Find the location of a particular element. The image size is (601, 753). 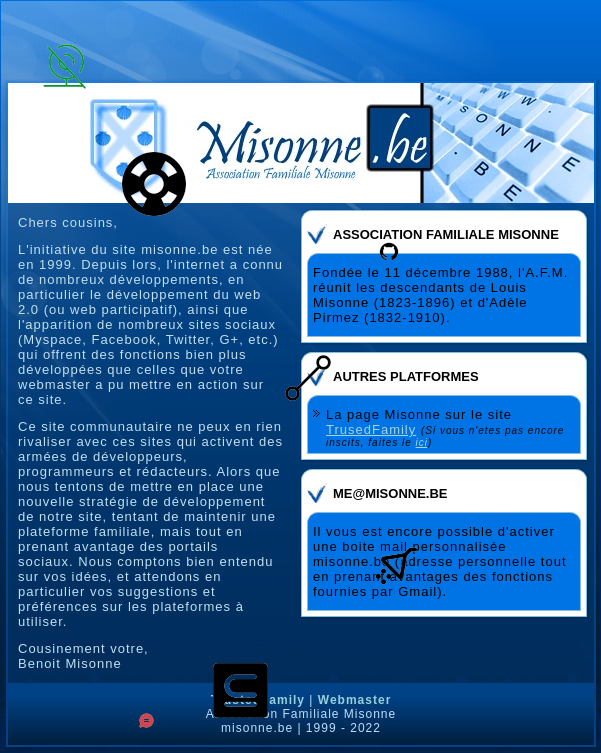

access help or support is located at coordinates (154, 184).